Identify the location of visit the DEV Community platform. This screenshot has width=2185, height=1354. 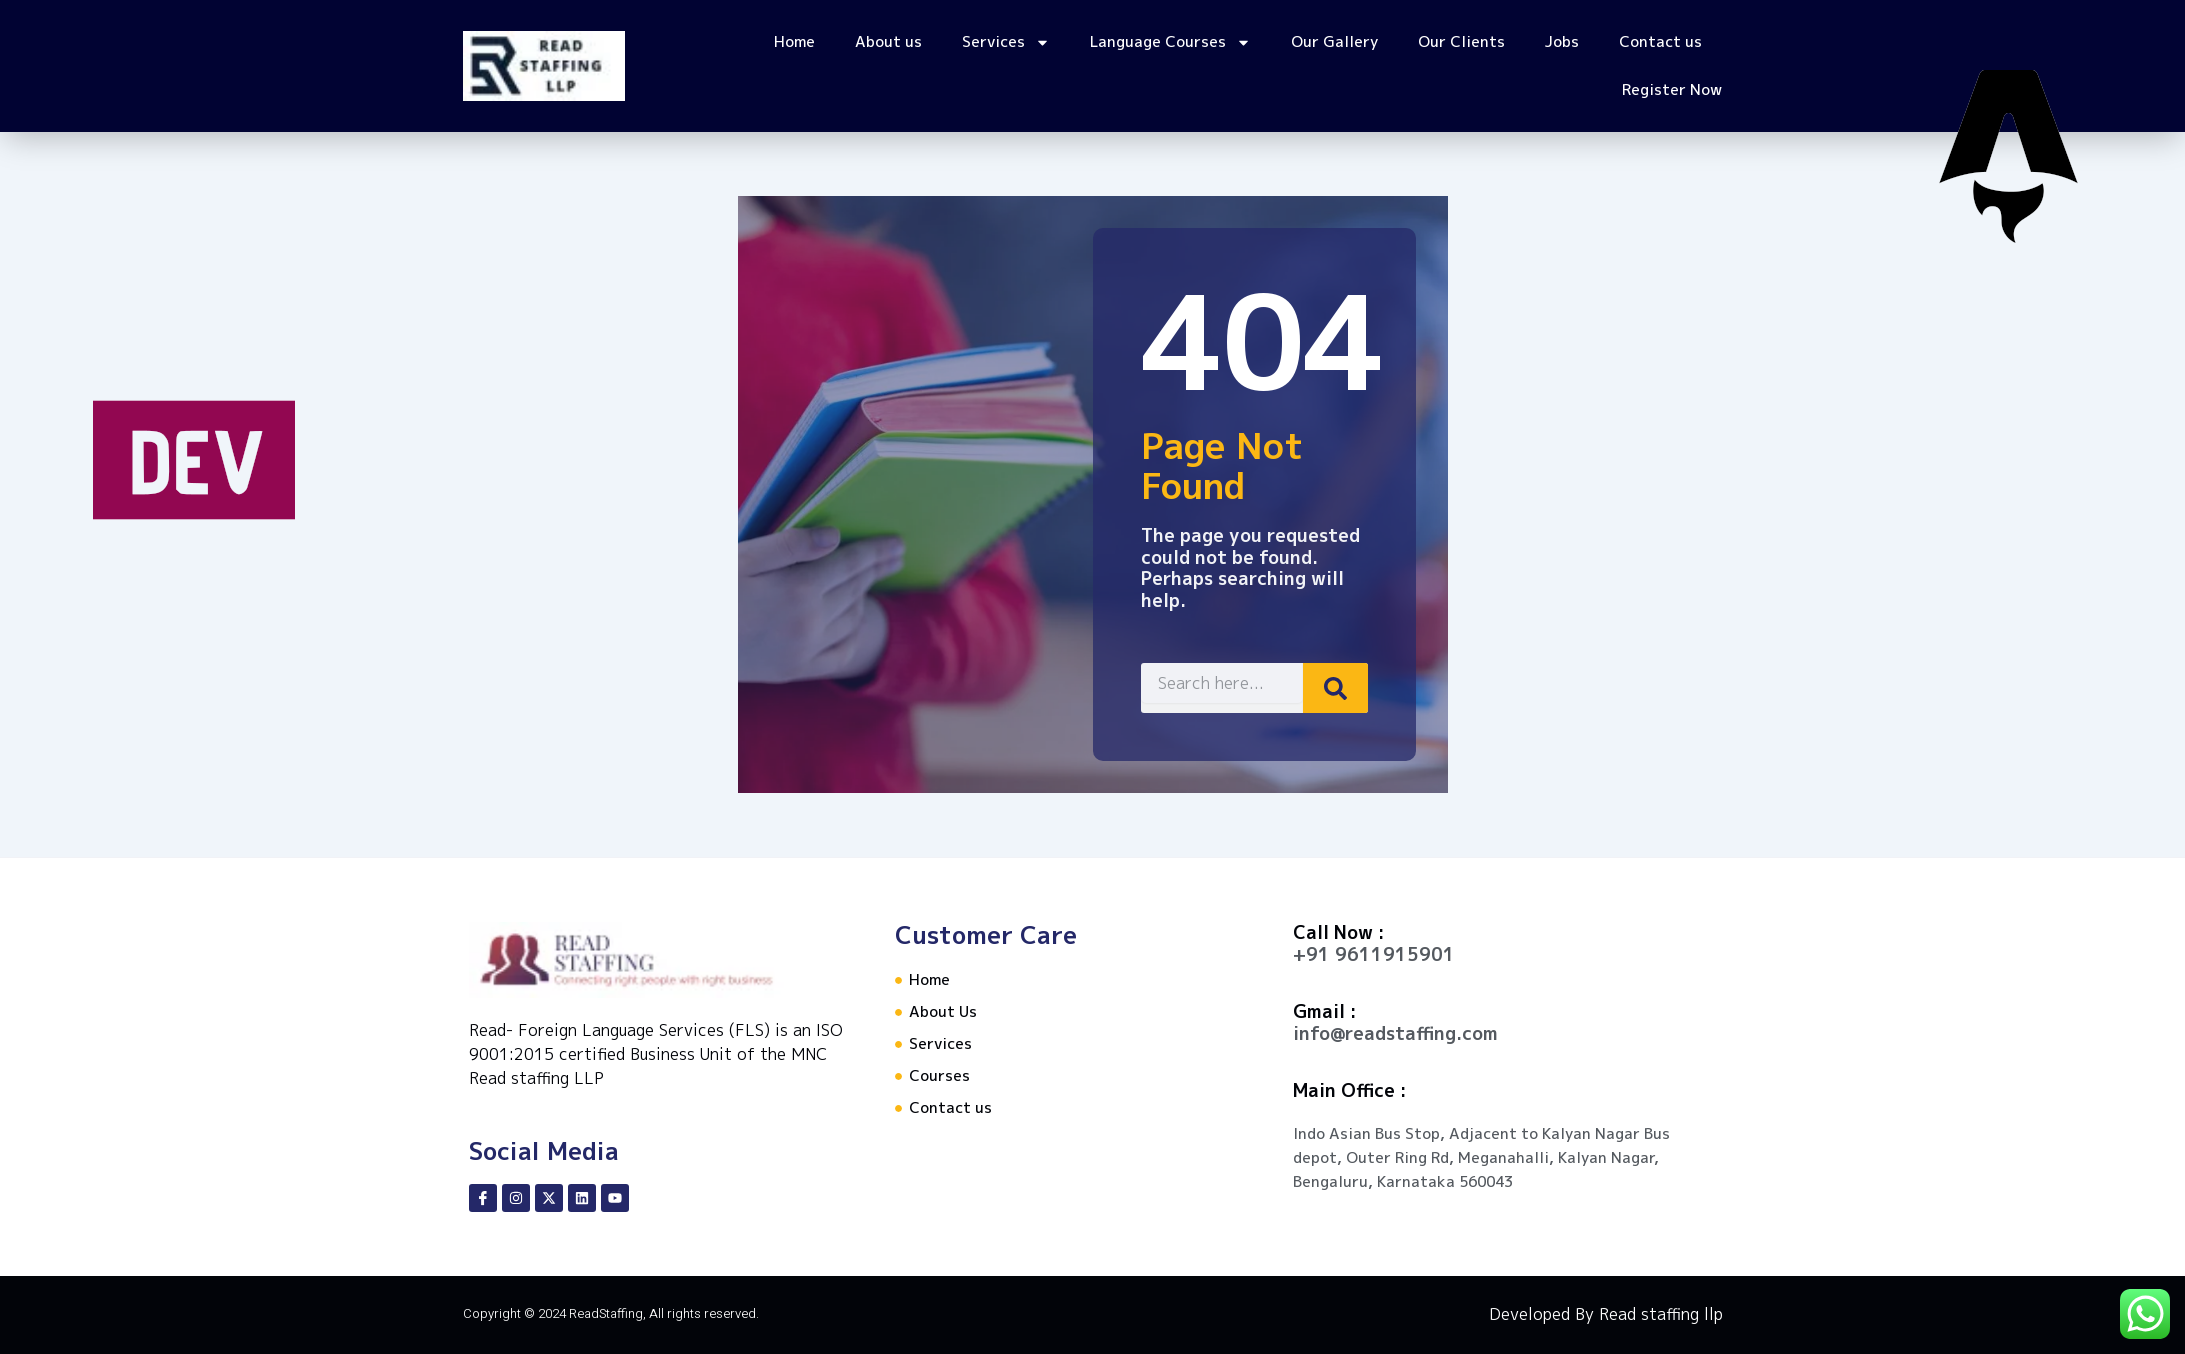
(194, 460).